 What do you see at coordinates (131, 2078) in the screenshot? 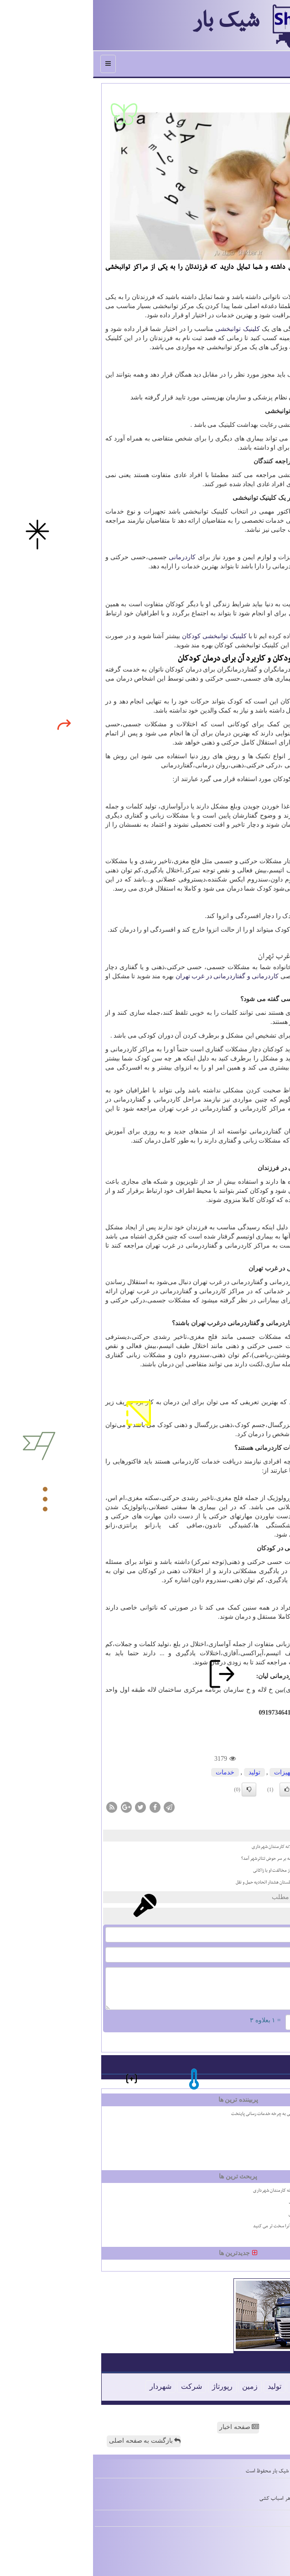
I see `add a new code snippet or block` at bounding box center [131, 2078].